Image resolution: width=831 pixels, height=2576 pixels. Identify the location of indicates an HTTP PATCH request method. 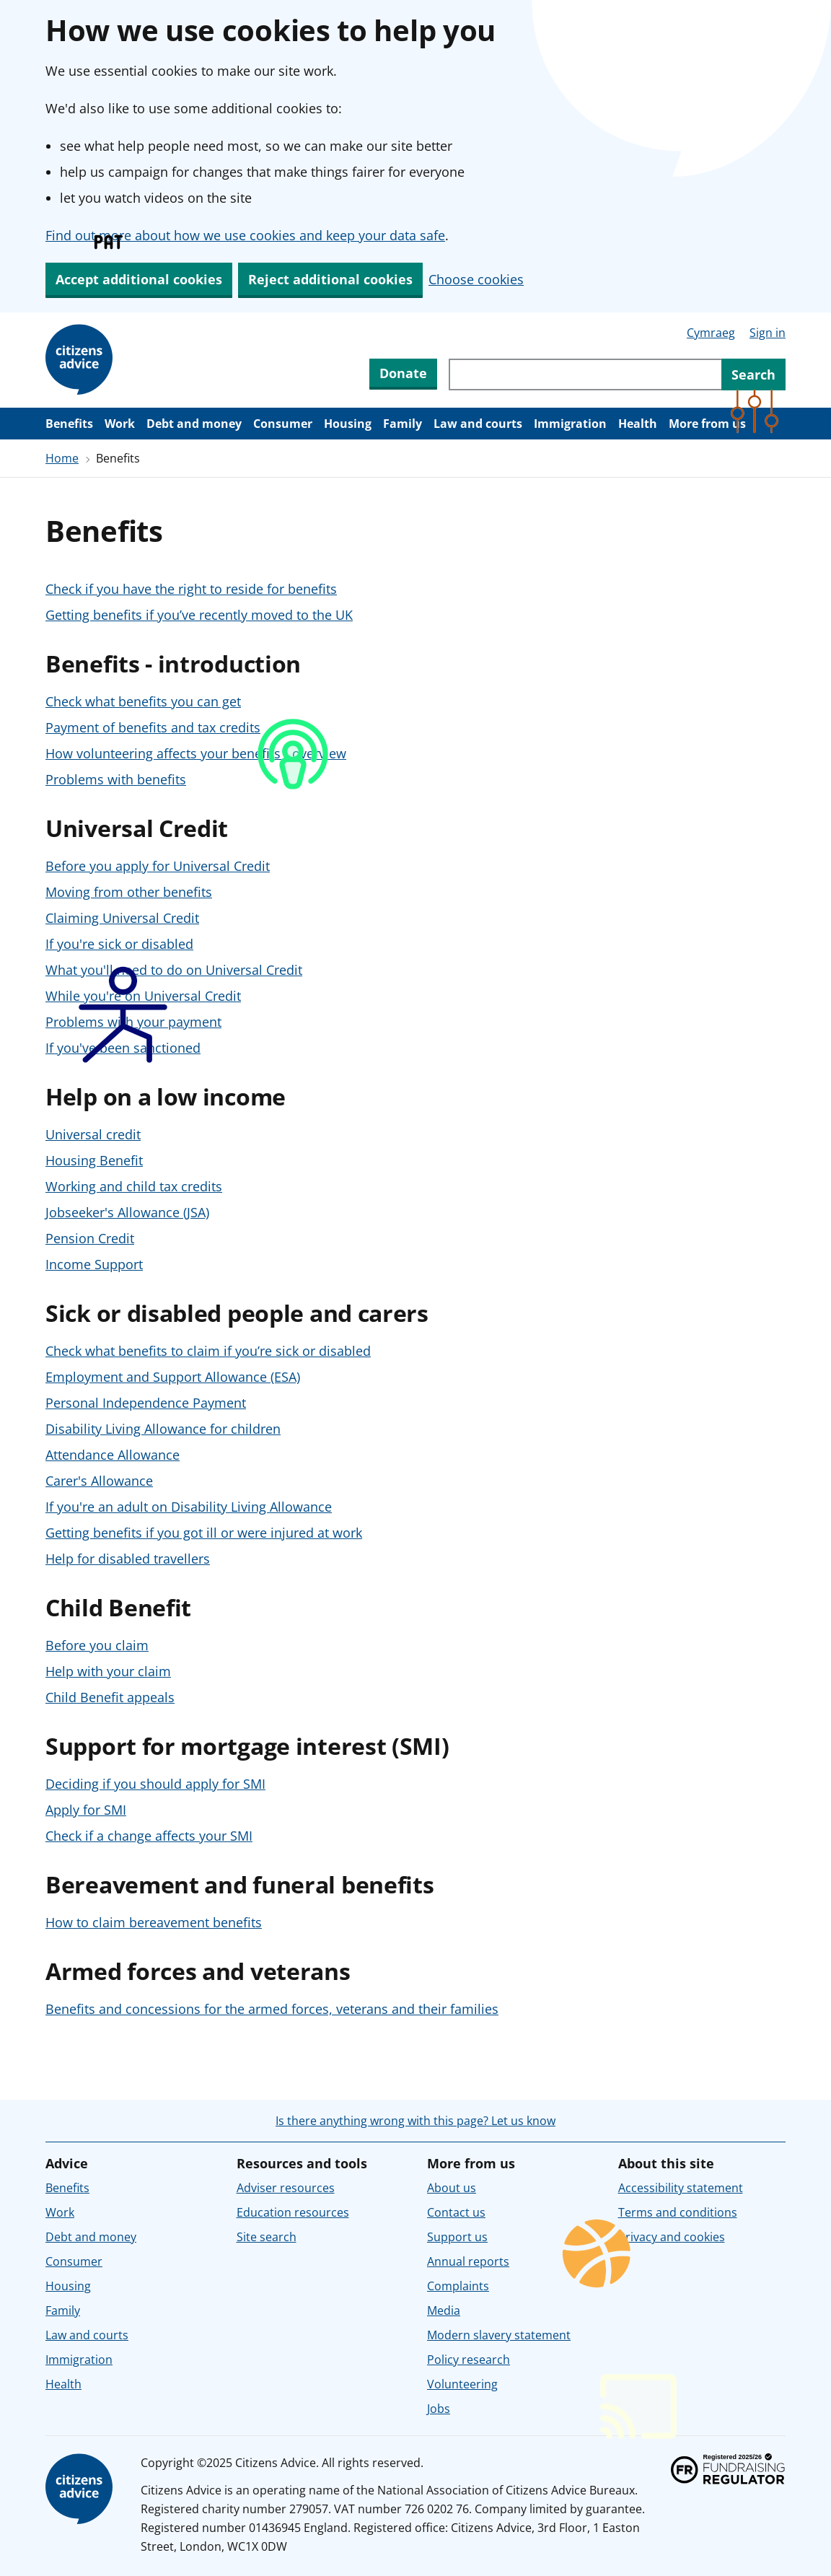
(108, 242).